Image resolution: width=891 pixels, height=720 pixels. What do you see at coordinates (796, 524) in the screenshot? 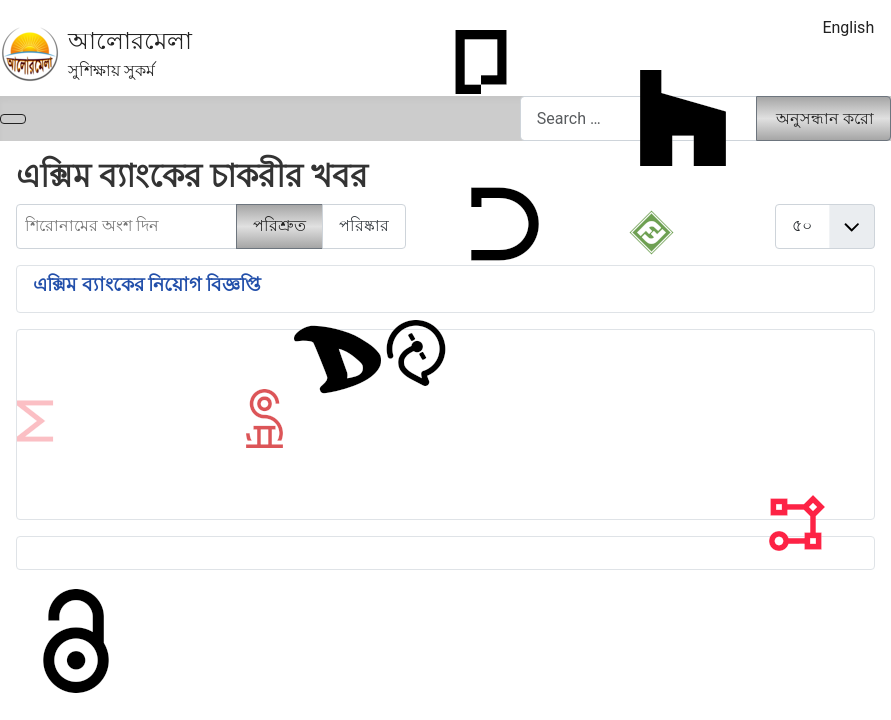
I see `create or edit a flowchart` at bounding box center [796, 524].